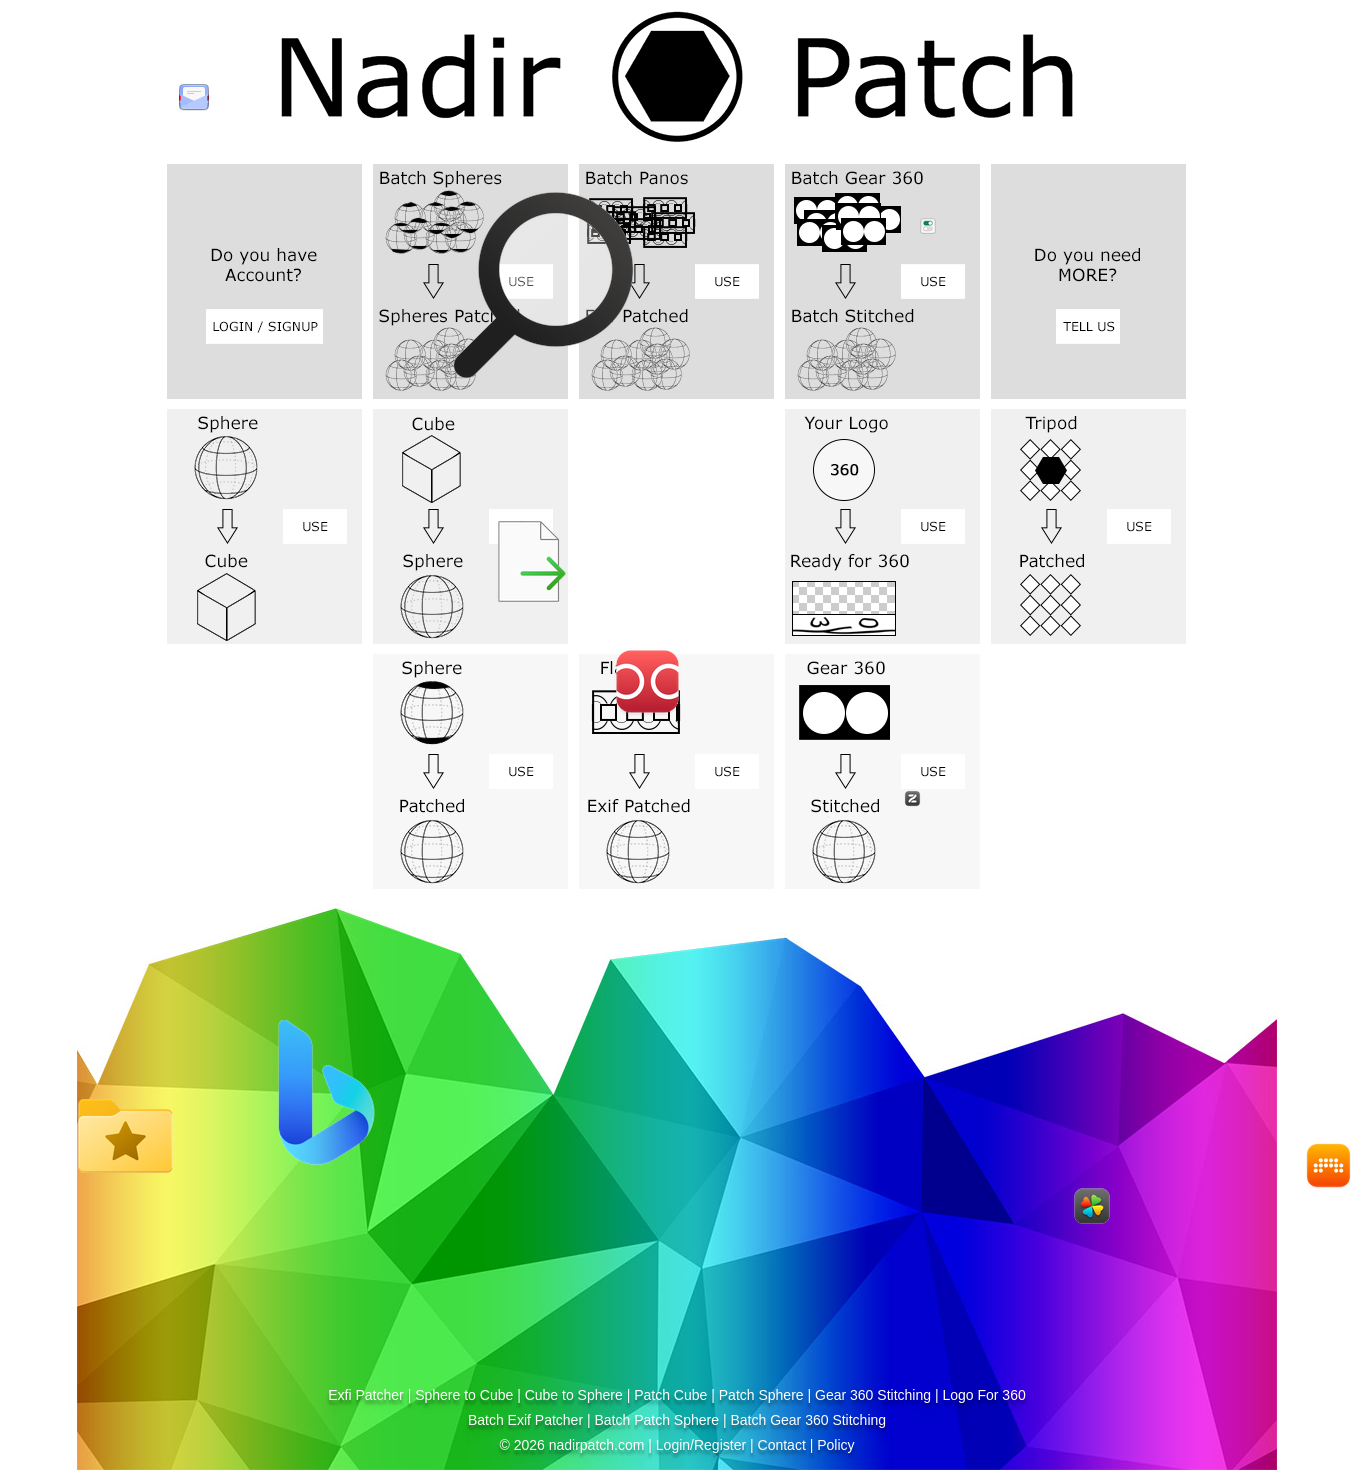 This screenshot has height=1470, width=1354. I want to click on open the Bing search app, so click(326, 1092).